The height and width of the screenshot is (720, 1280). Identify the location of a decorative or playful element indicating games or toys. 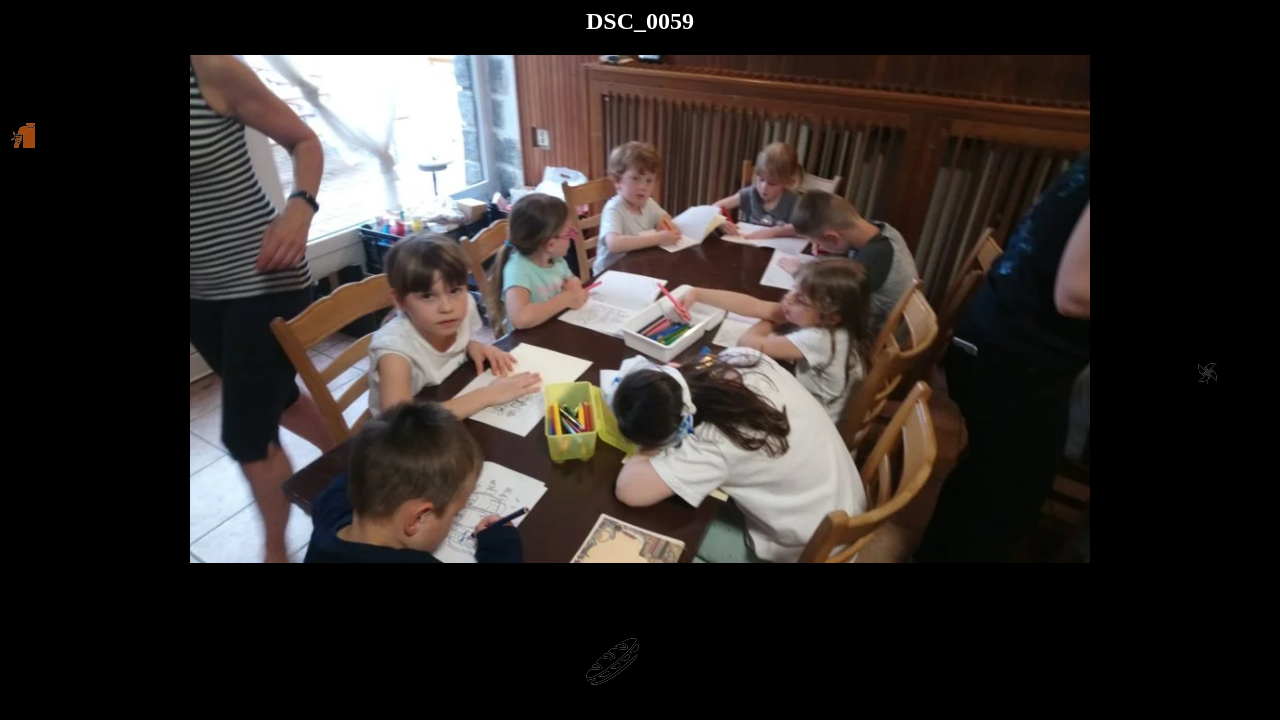
(1207, 372).